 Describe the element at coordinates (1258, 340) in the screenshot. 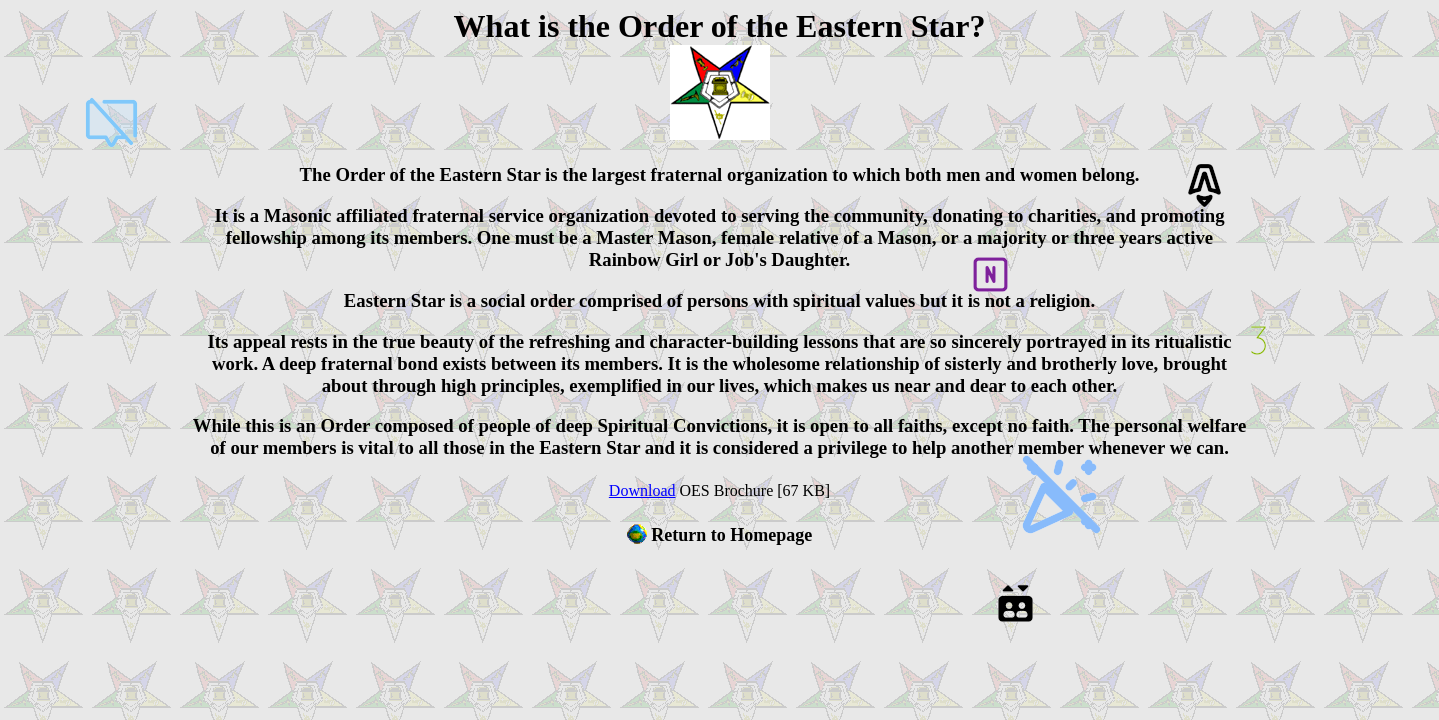

I see `indicates step three in a multi-step process` at that location.